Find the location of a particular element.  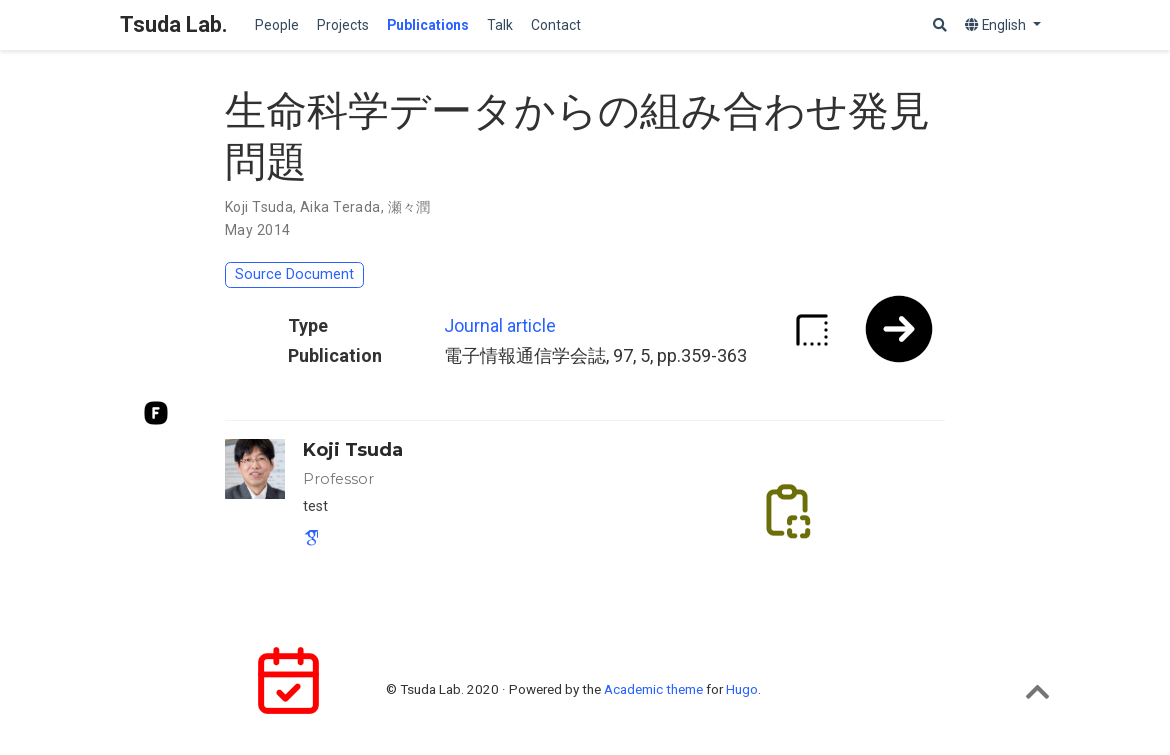

proceed to the next step is located at coordinates (899, 329).